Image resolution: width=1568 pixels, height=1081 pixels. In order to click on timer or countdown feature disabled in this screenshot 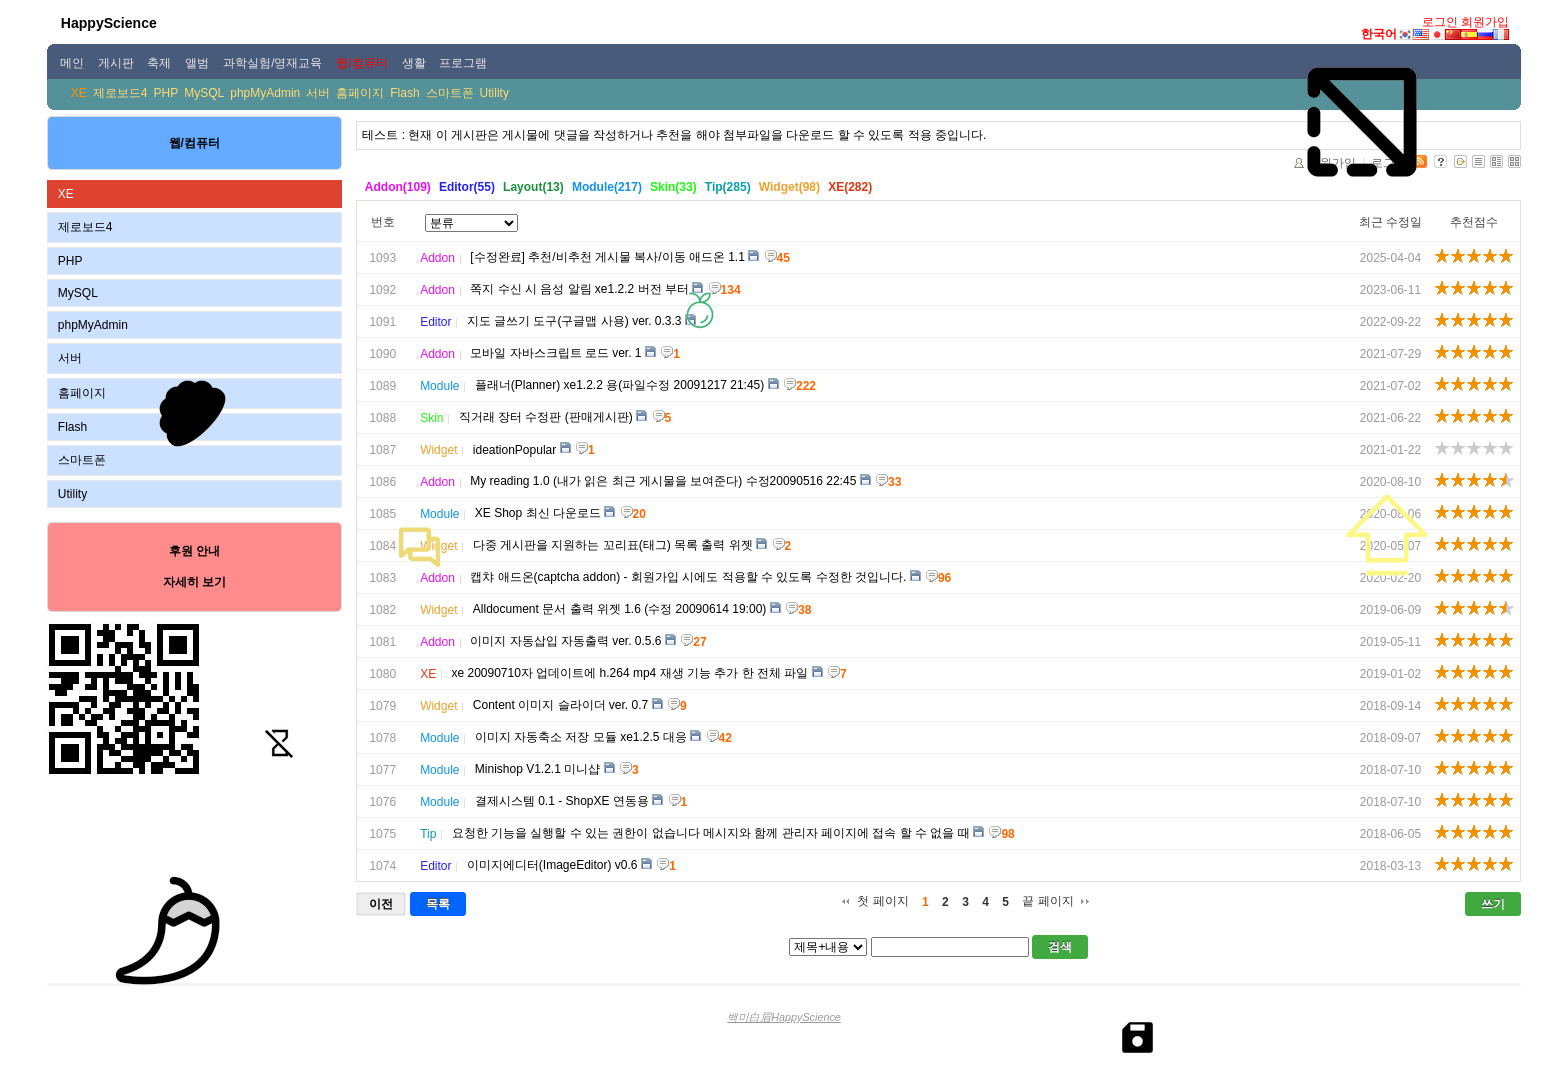, I will do `click(280, 743)`.